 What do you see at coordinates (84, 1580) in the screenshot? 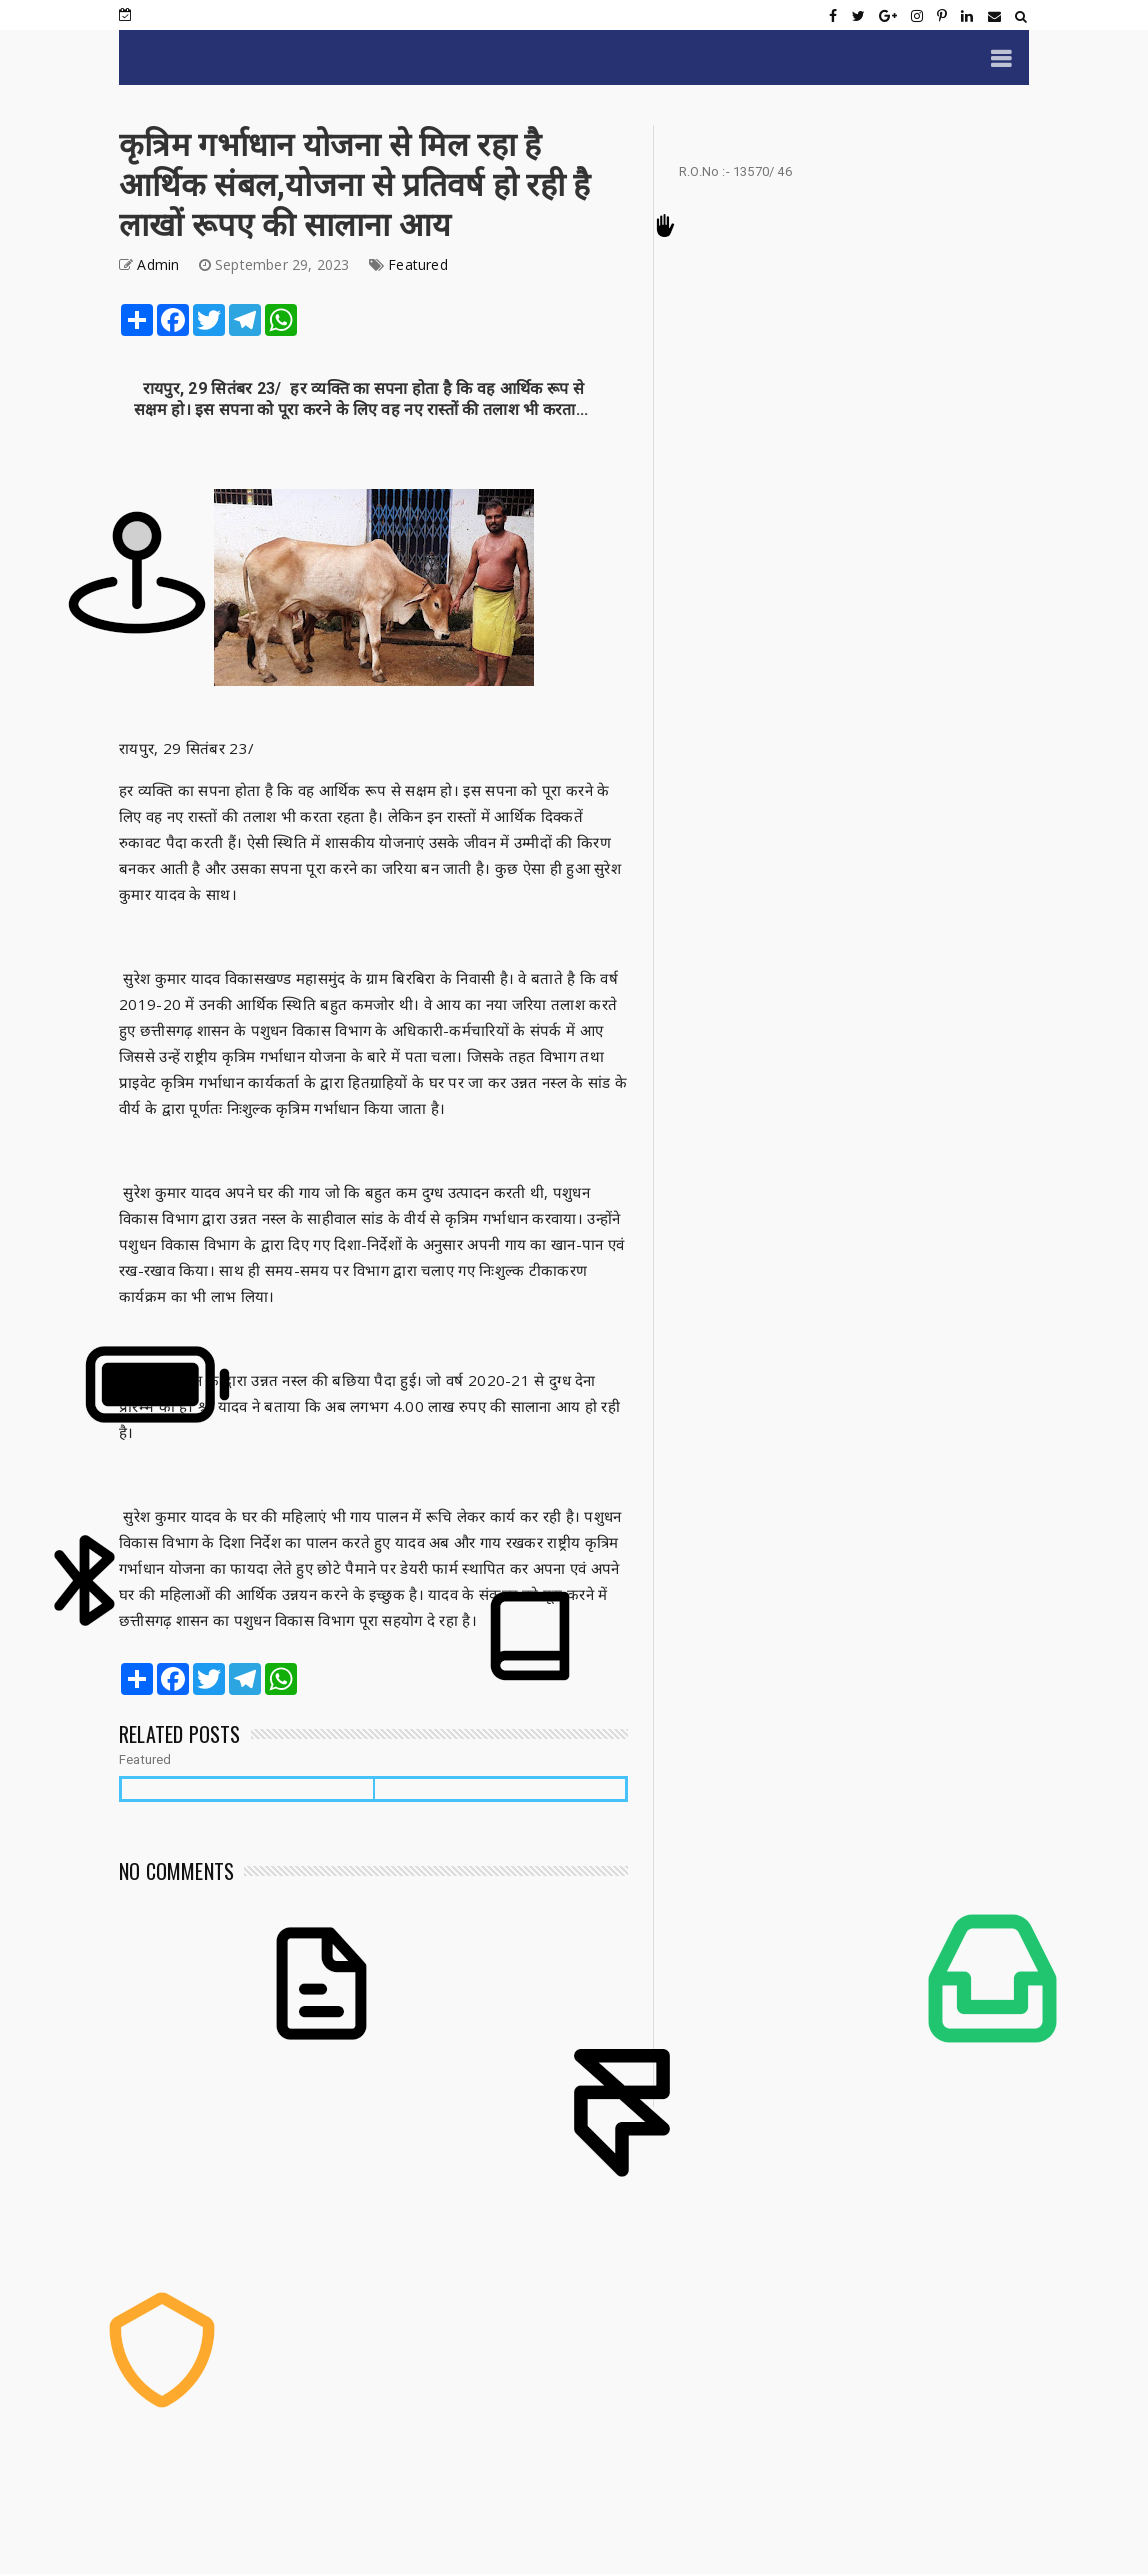
I see `toggle bluetooth connectivity on or off` at bounding box center [84, 1580].